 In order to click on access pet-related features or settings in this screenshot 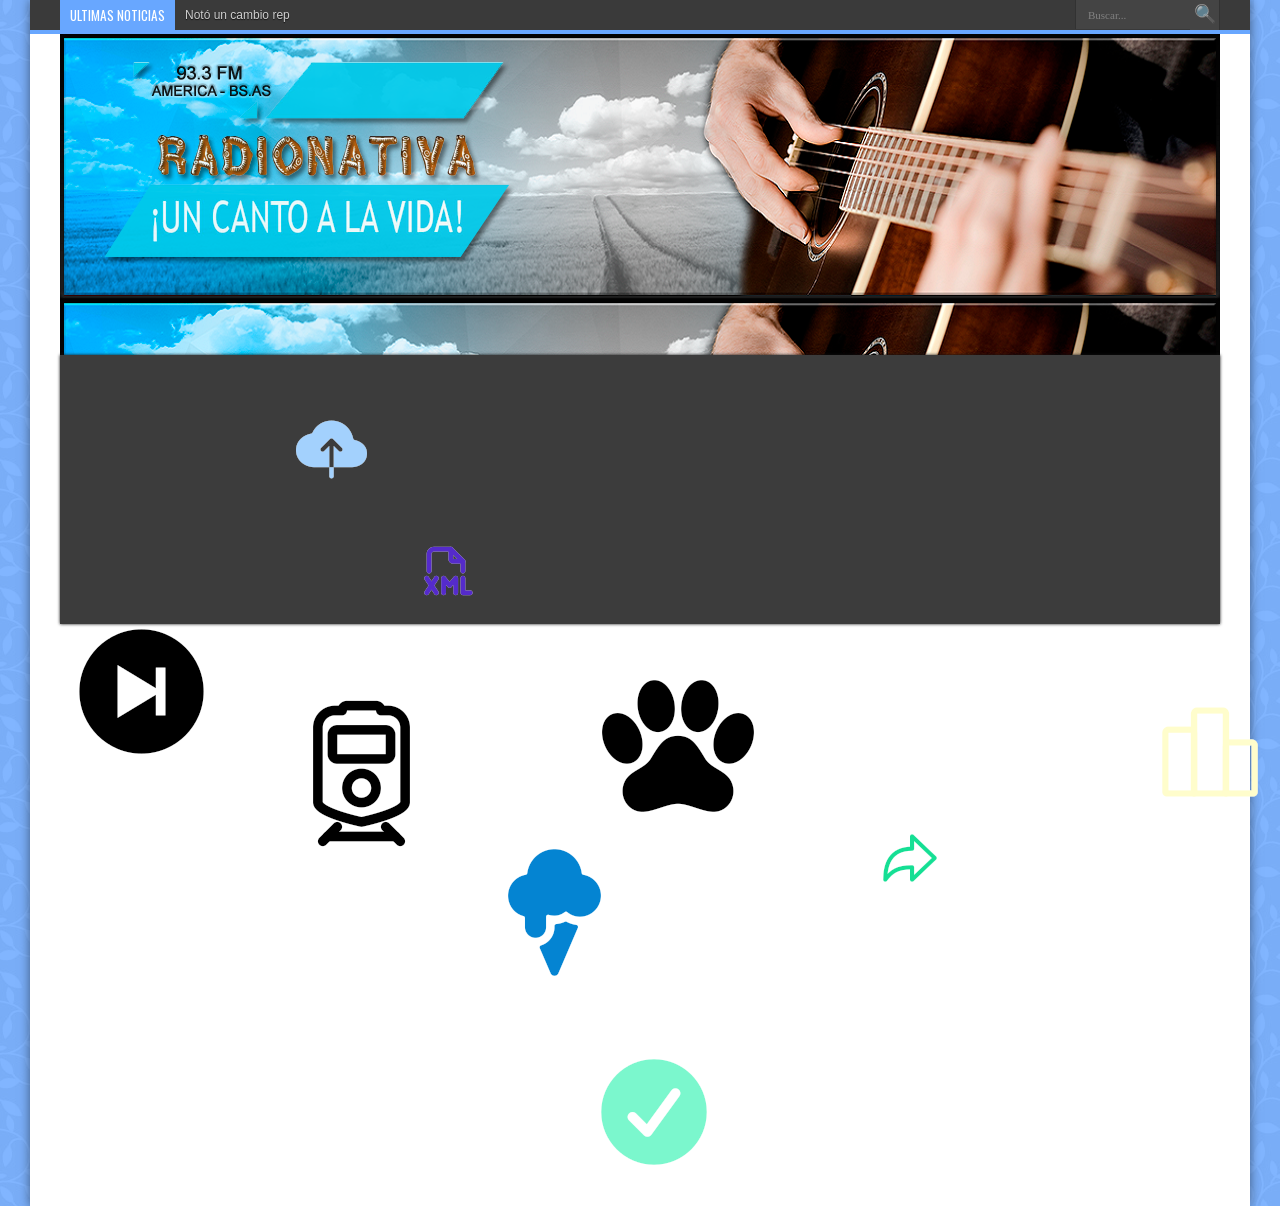, I will do `click(678, 746)`.